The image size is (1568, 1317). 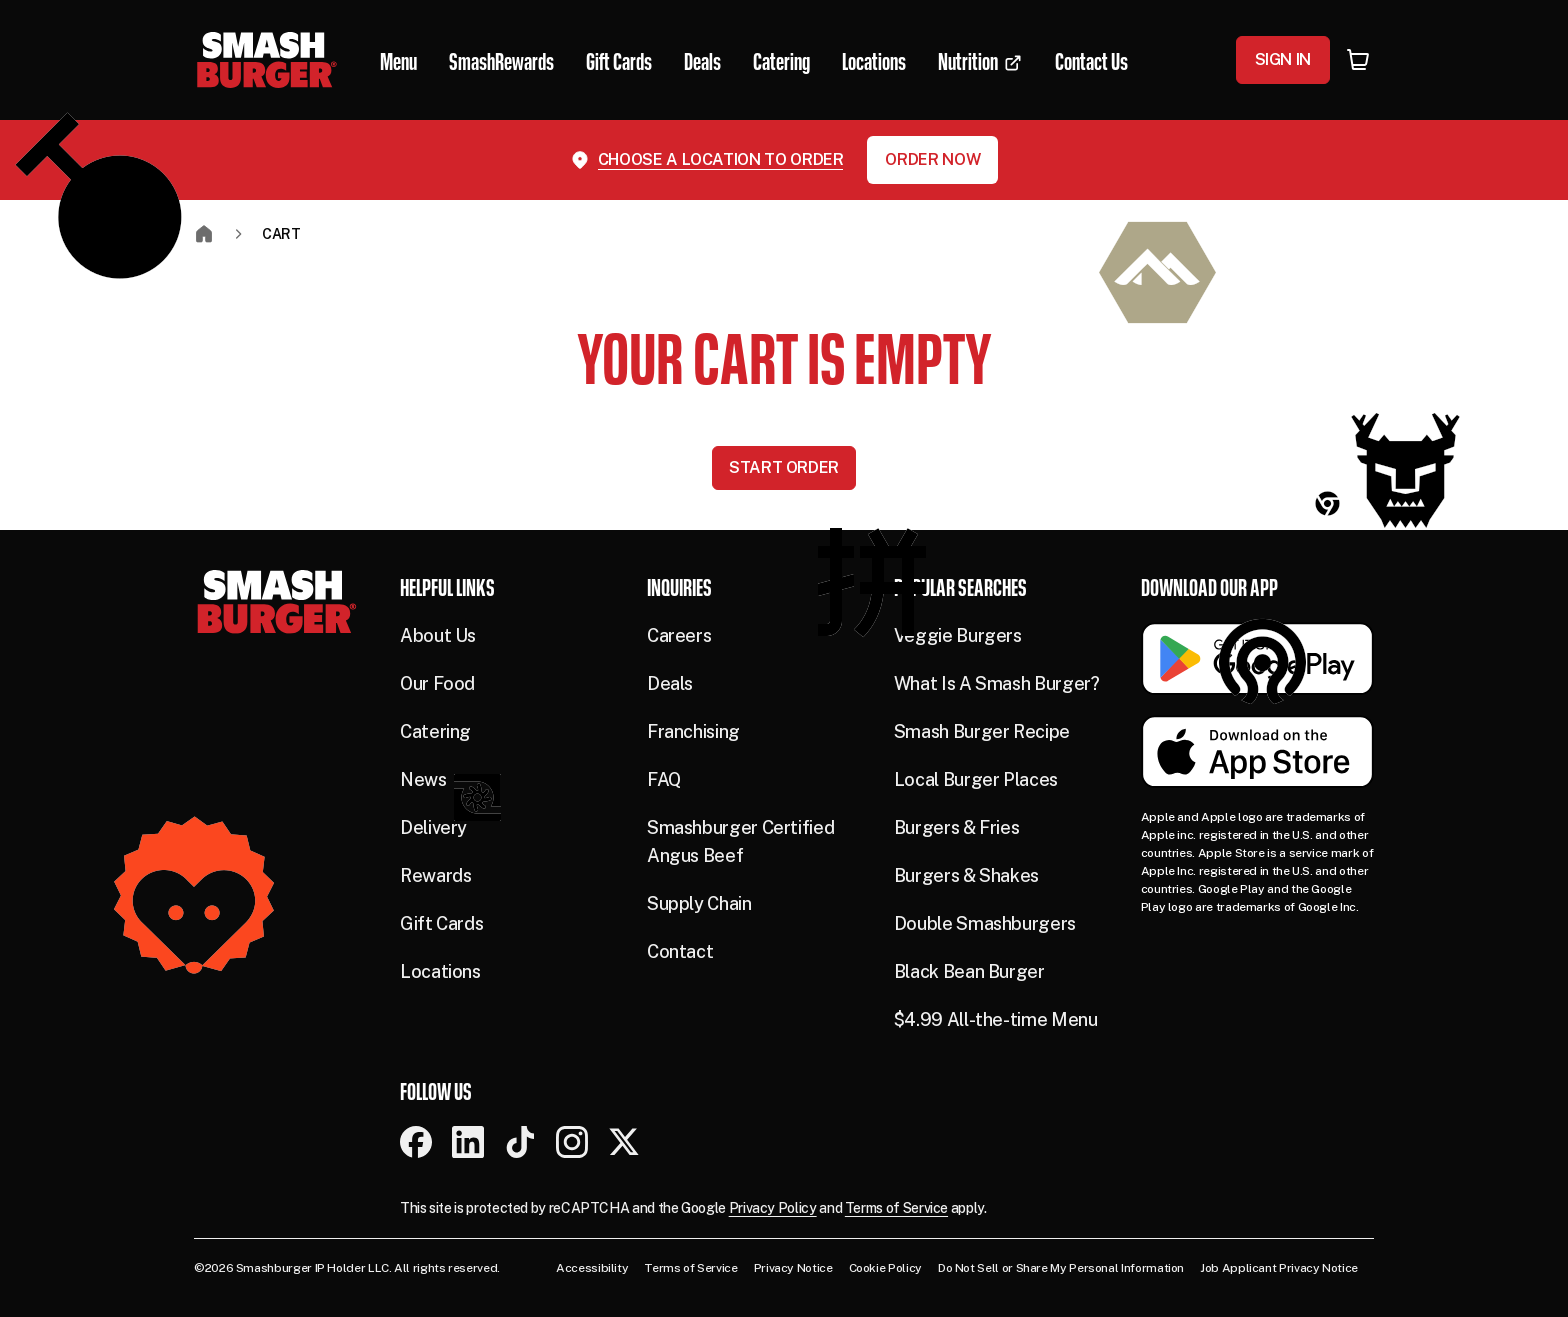 What do you see at coordinates (1157, 272) in the screenshot?
I see `Alpine Linux operating system logo` at bounding box center [1157, 272].